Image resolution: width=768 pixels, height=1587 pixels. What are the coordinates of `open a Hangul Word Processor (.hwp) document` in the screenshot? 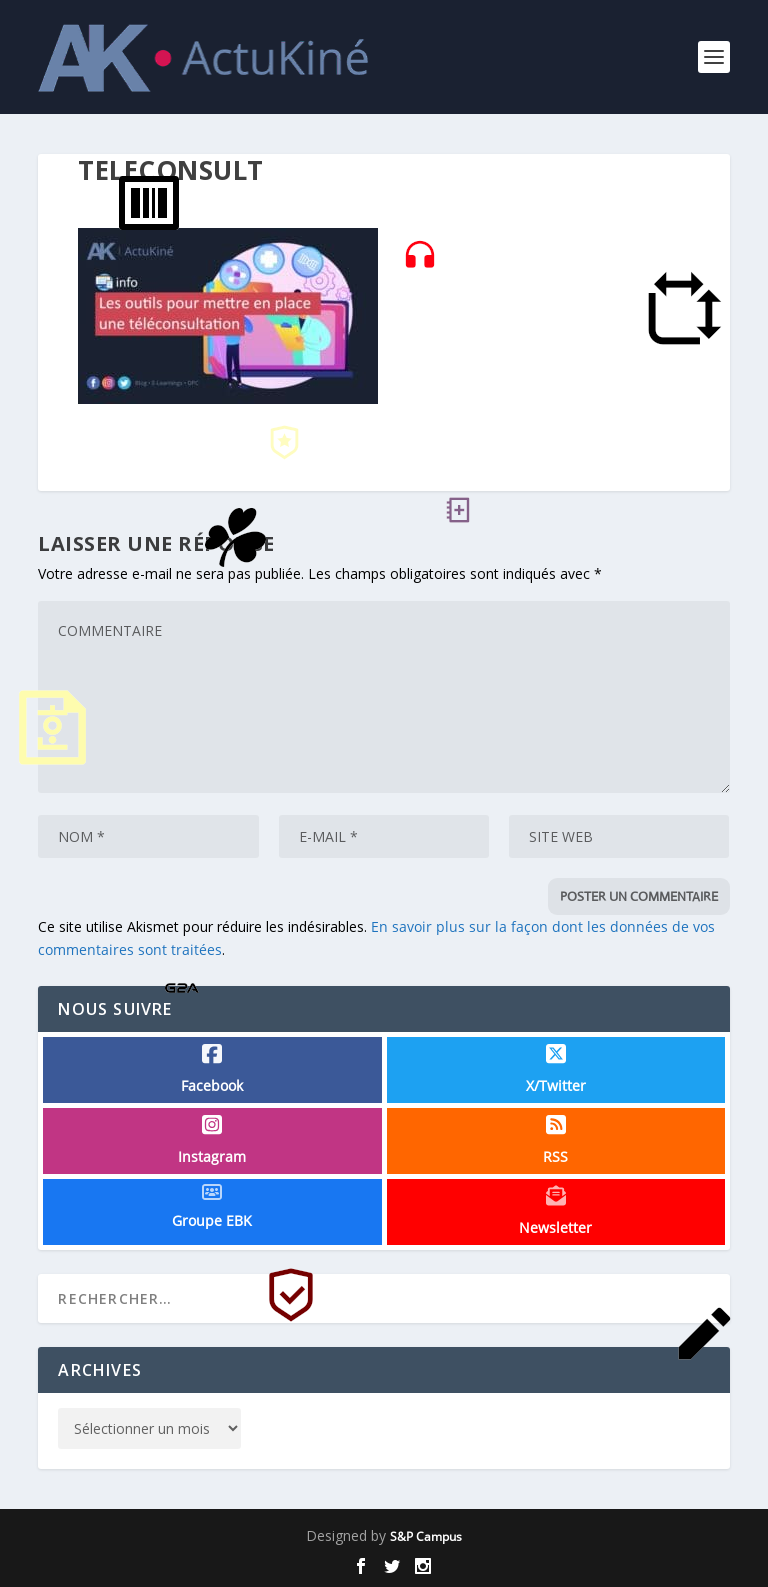 It's located at (52, 727).